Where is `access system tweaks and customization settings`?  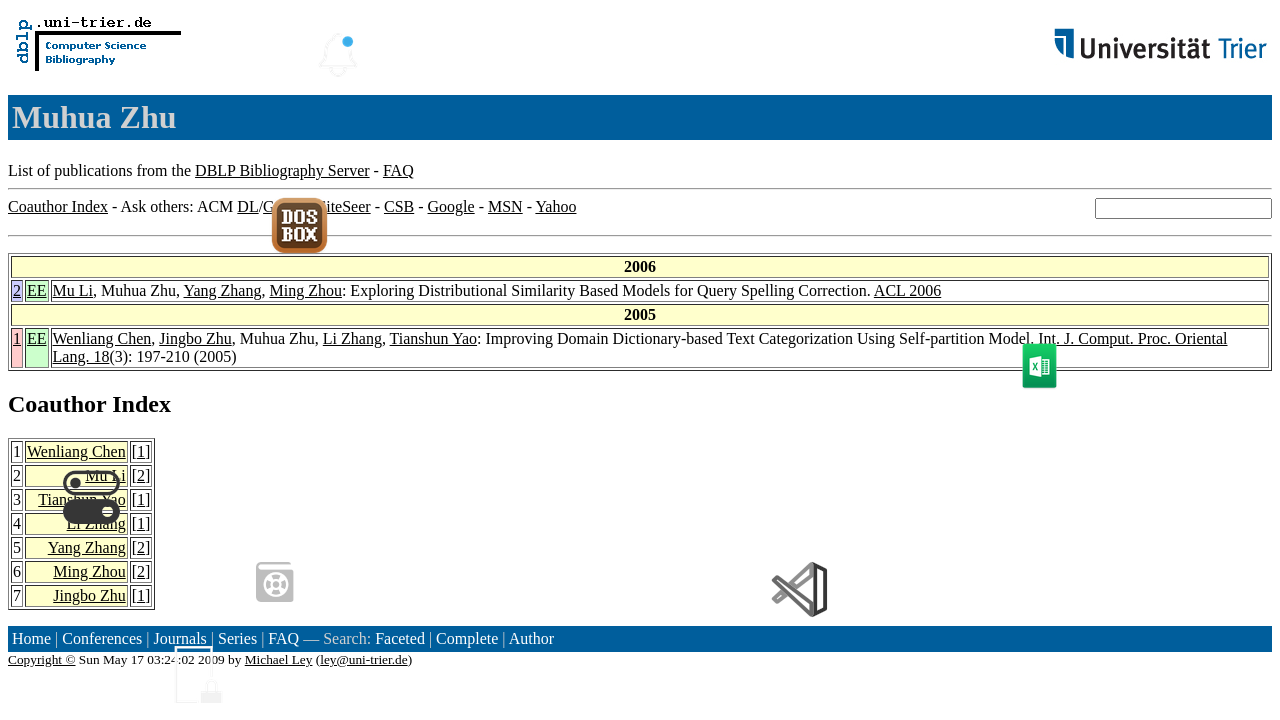 access system tweaks and customization settings is located at coordinates (91, 495).